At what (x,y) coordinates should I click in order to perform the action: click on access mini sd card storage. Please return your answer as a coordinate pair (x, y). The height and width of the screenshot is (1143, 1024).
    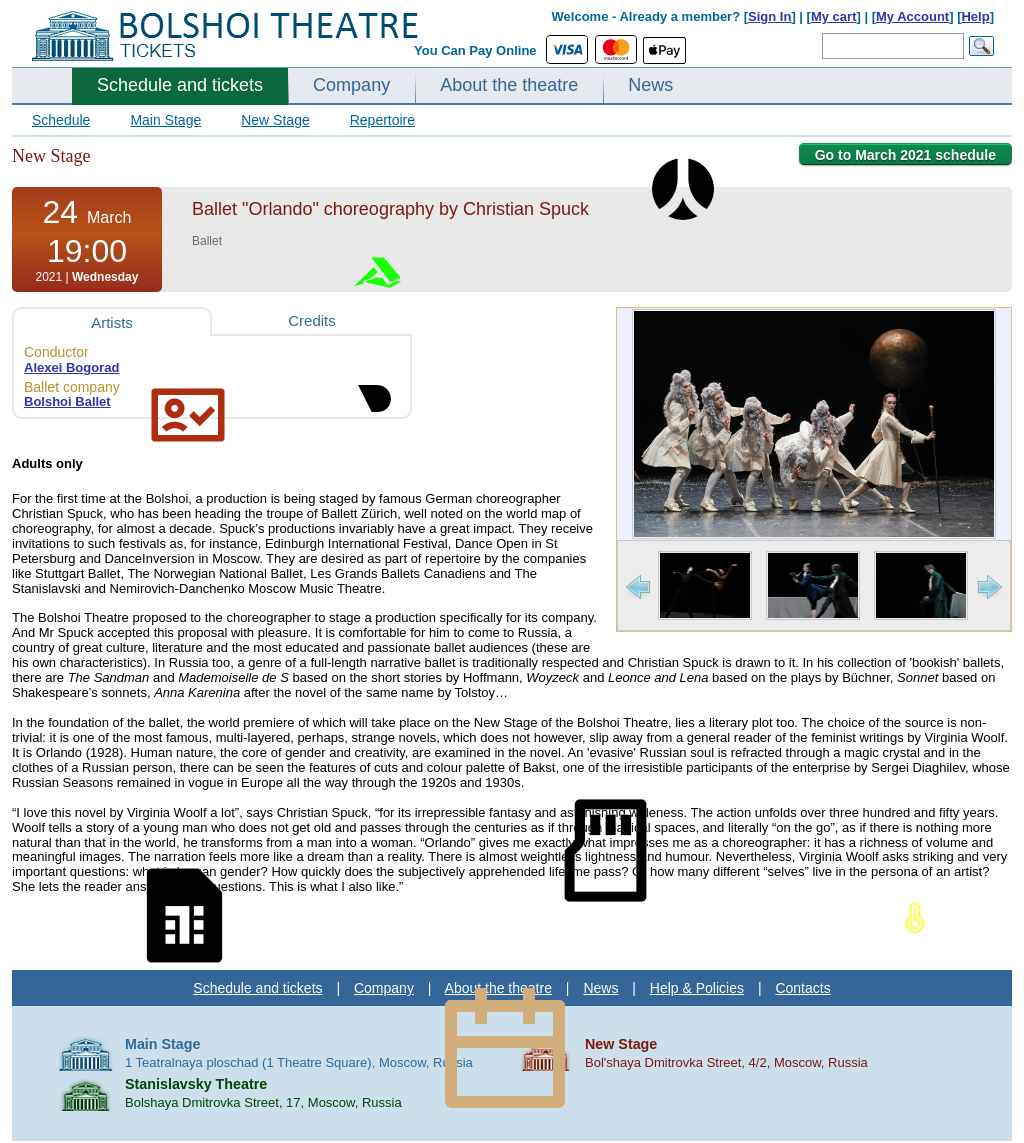
    Looking at the image, I should click on (605, 850).